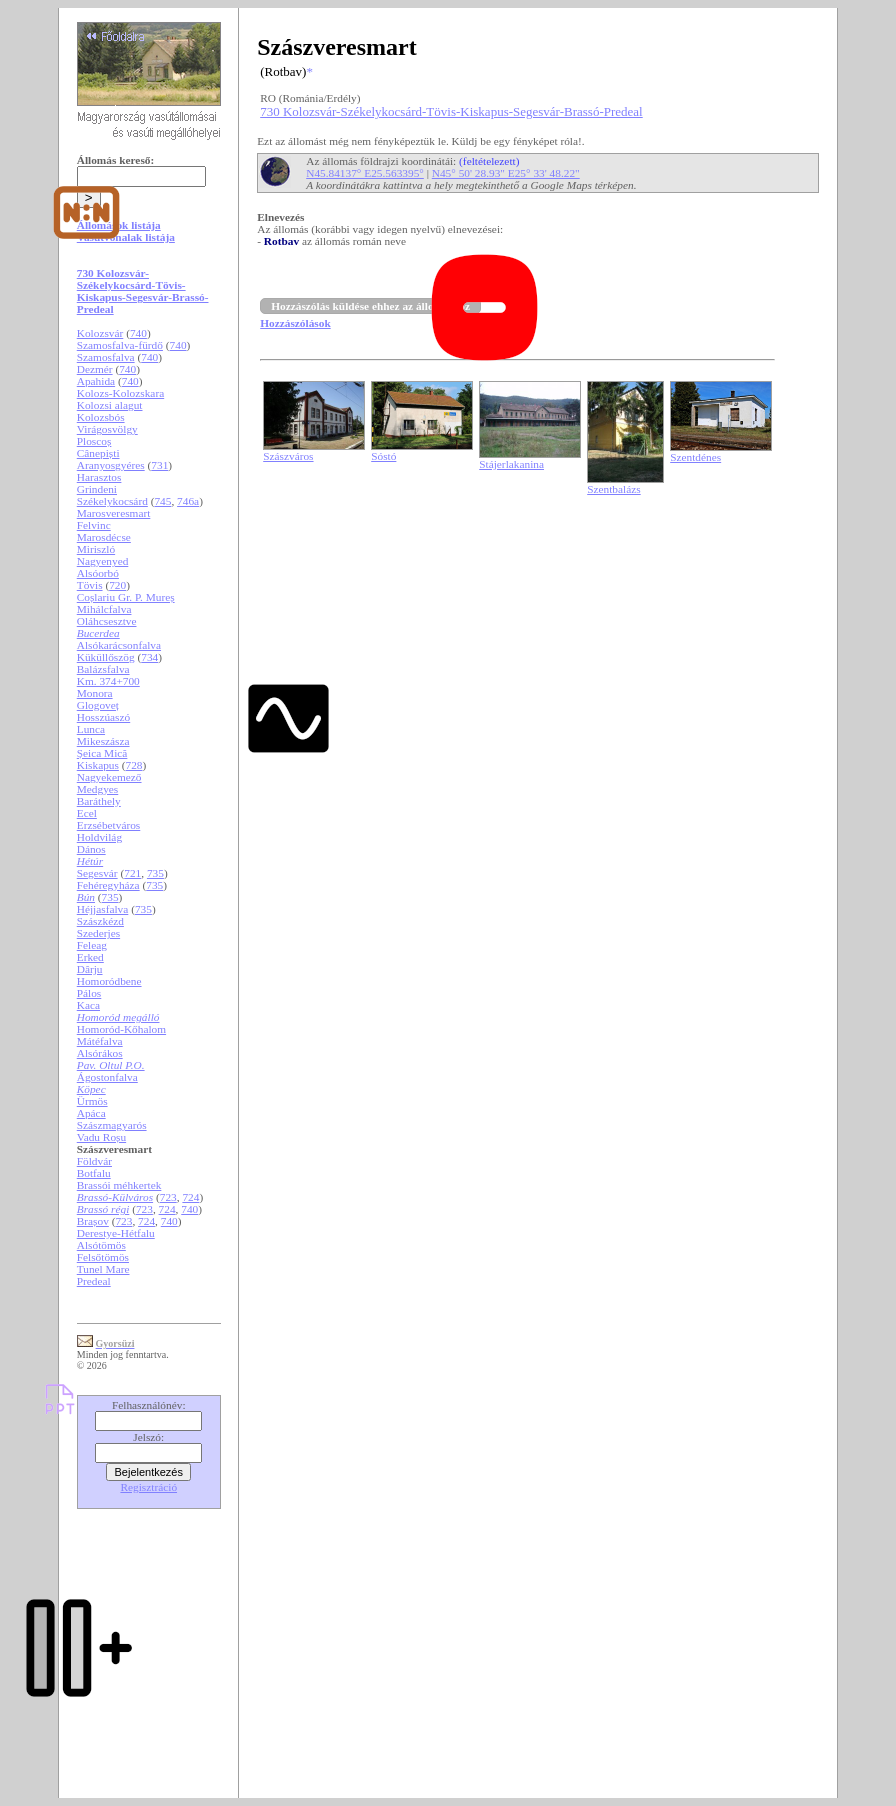 This screenshot has width=896, height=1806. What do you see at coordinates (484, 307) in the screenshot?
I see `remove an item from a list or collection` at bounding box center [484, 307].